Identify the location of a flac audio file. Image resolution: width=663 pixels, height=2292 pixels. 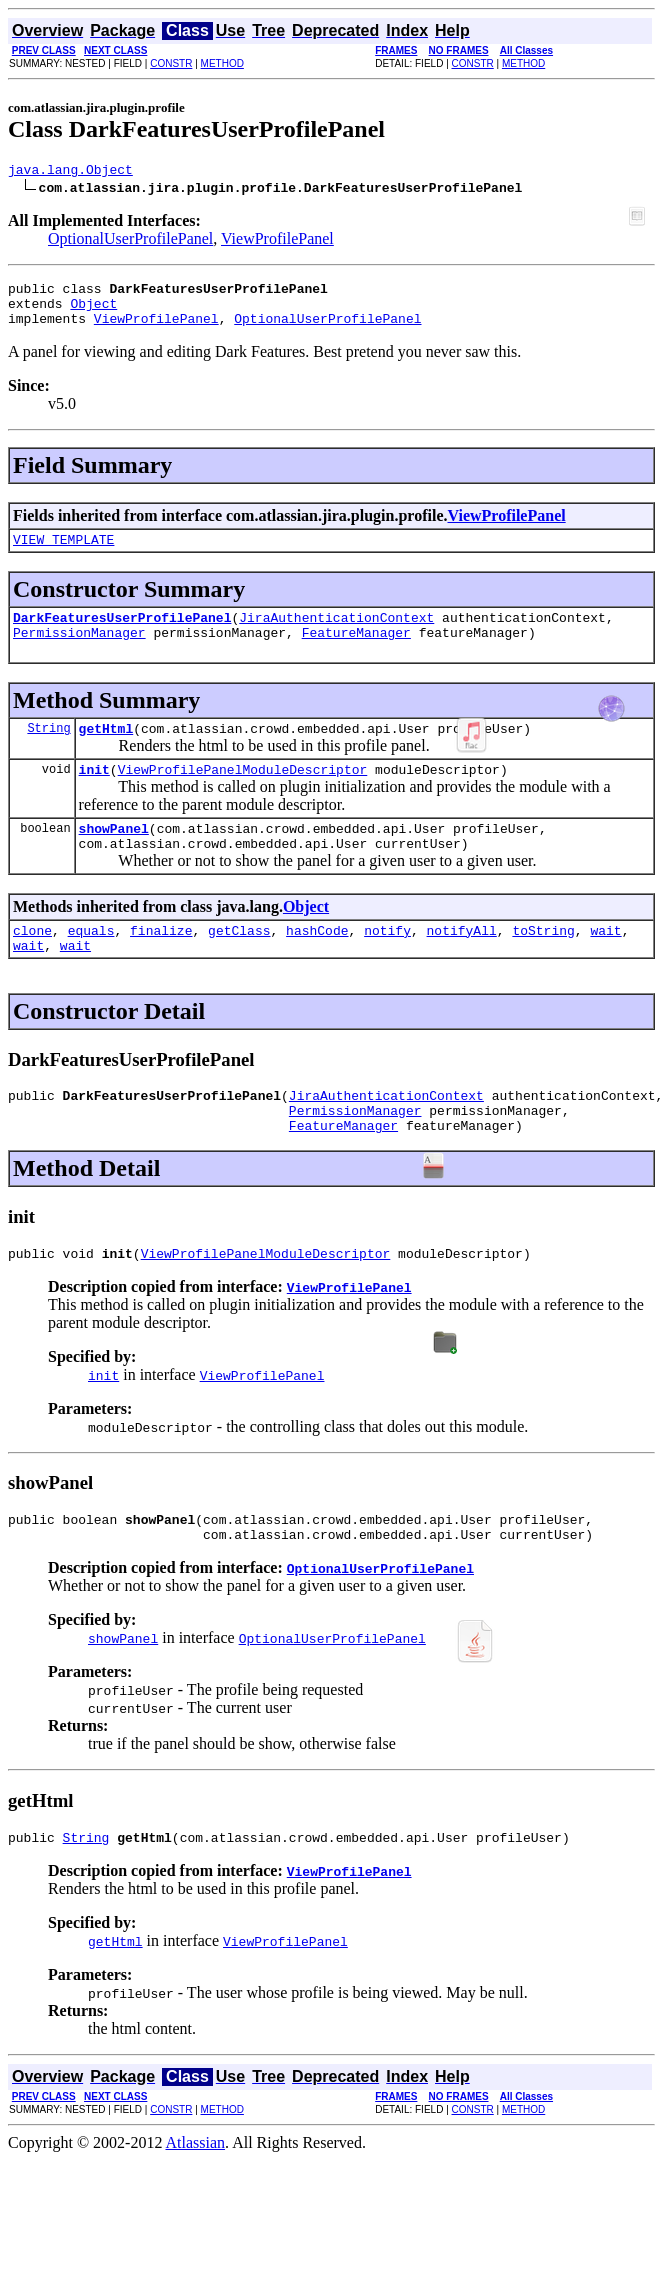
(471, 734).